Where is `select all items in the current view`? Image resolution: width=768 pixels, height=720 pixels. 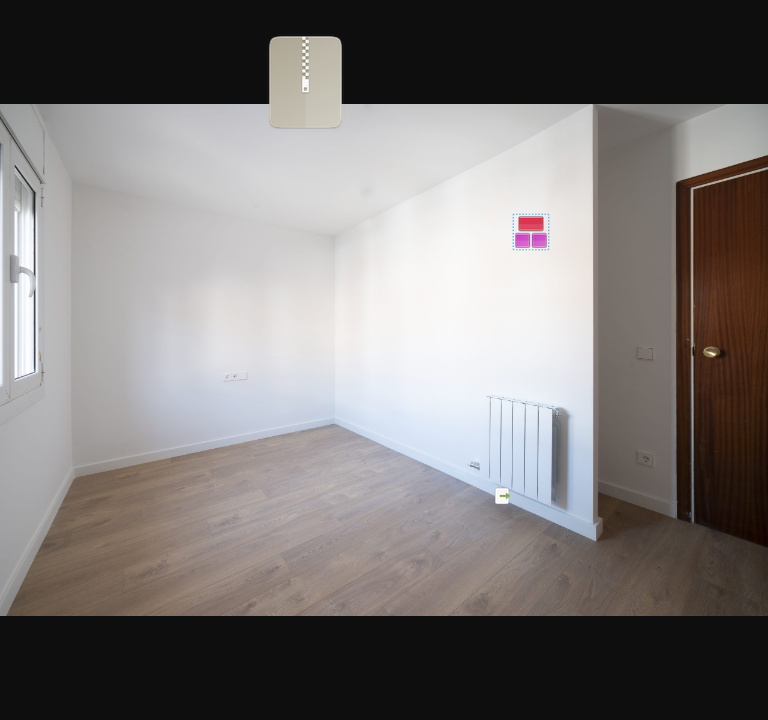
select all items in the current view is located at coordinates (531, 232).